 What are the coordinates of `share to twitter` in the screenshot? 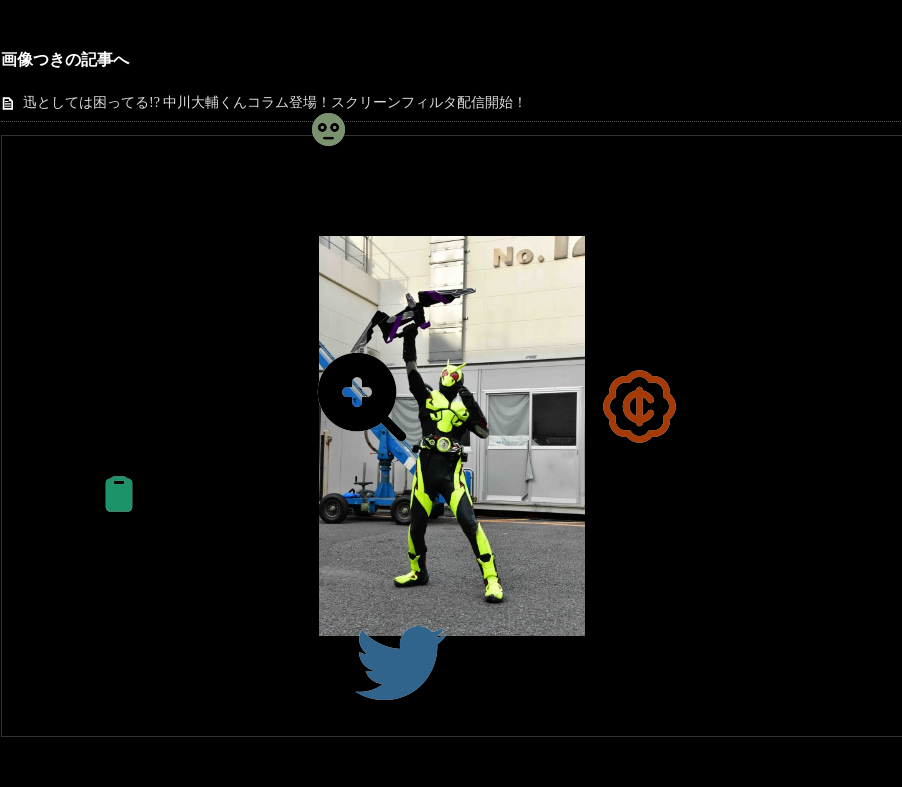 It's located at (401, 663).